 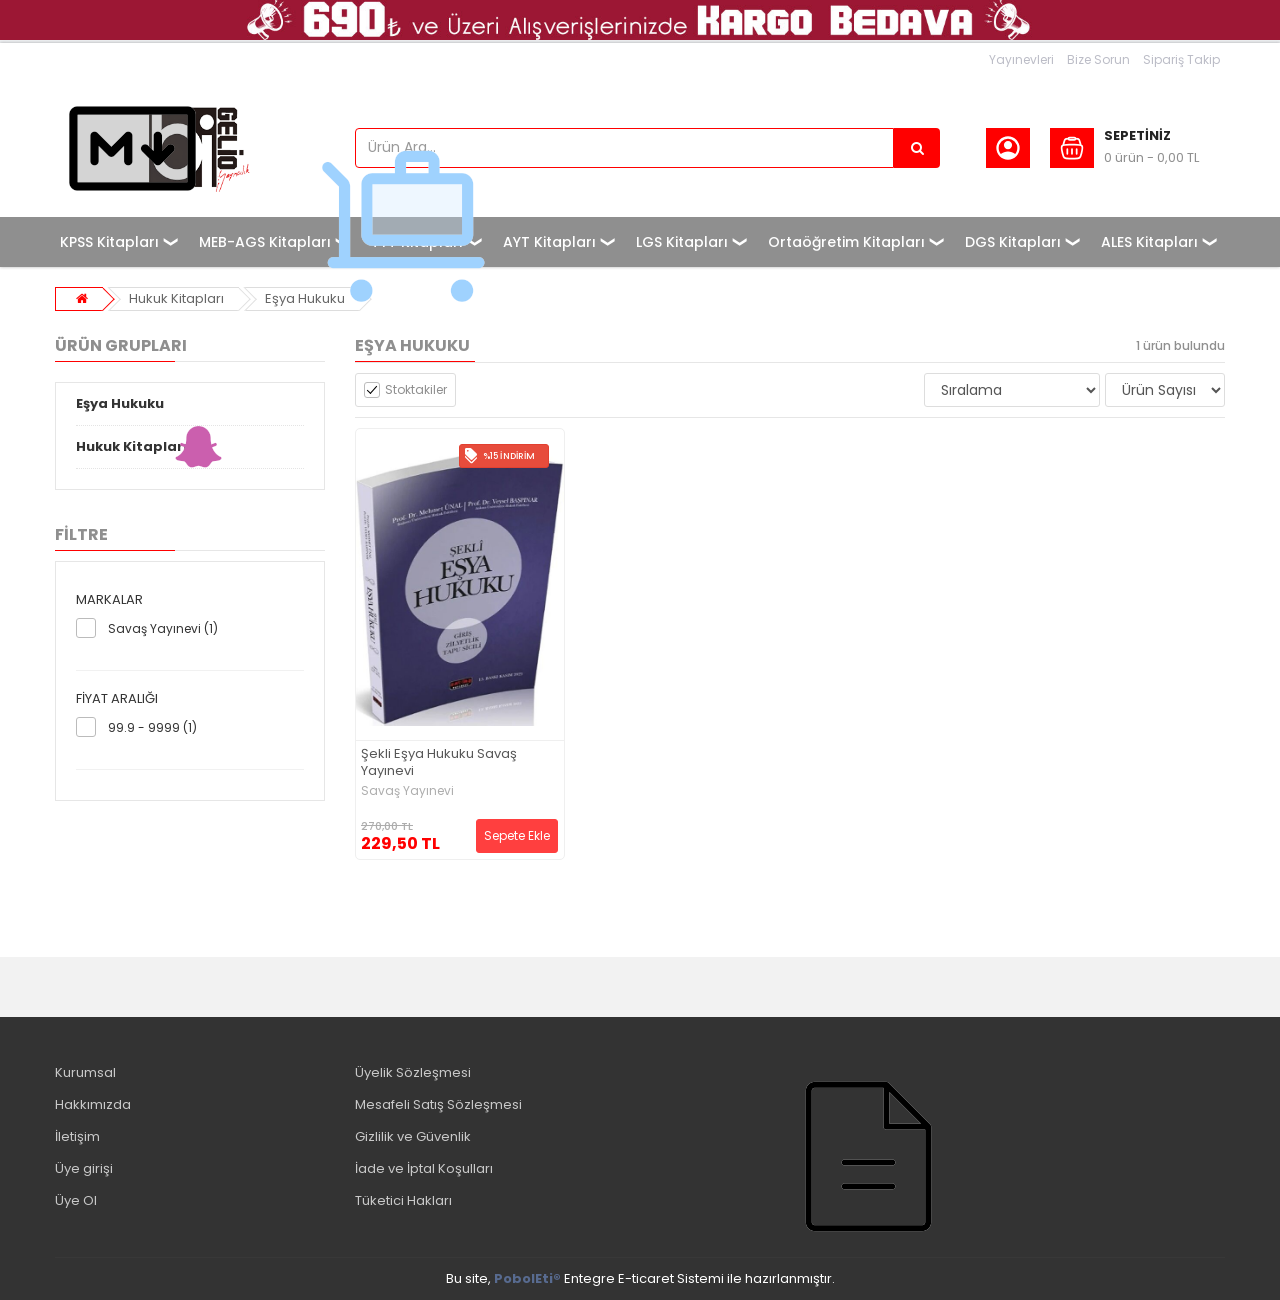 What do you see at coordinates (868, 1156) in the screenshot?
I see `view document or text file` at bounding box center [868, 1156].